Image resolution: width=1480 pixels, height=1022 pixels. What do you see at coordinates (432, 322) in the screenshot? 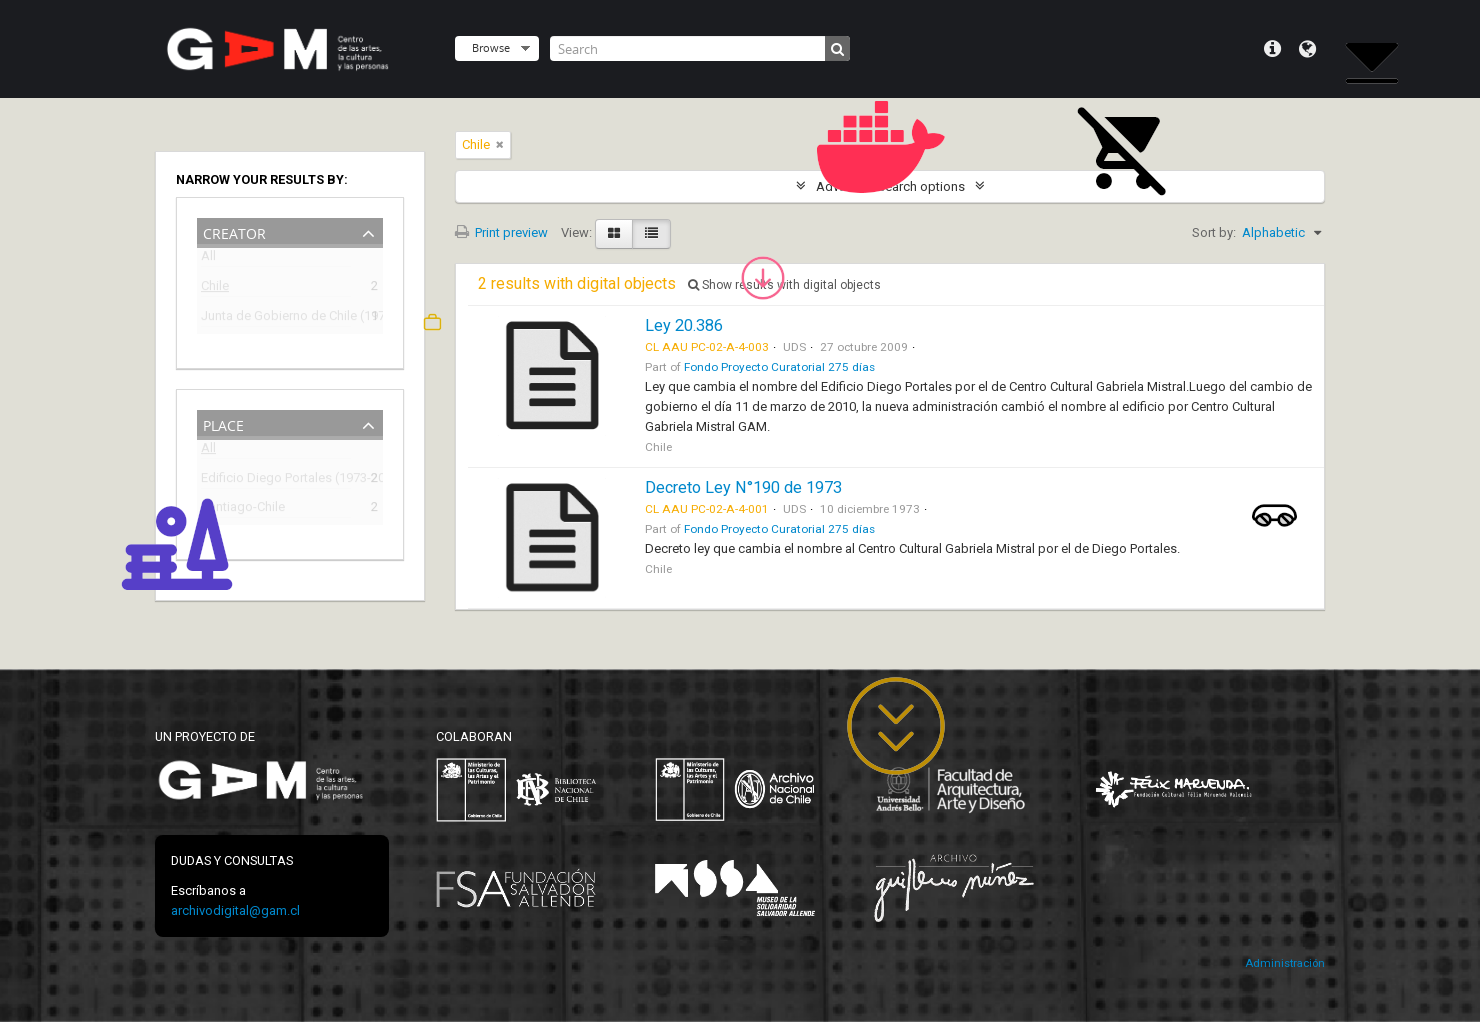
I see `access work or business documents` at bounding box center [432, 322].